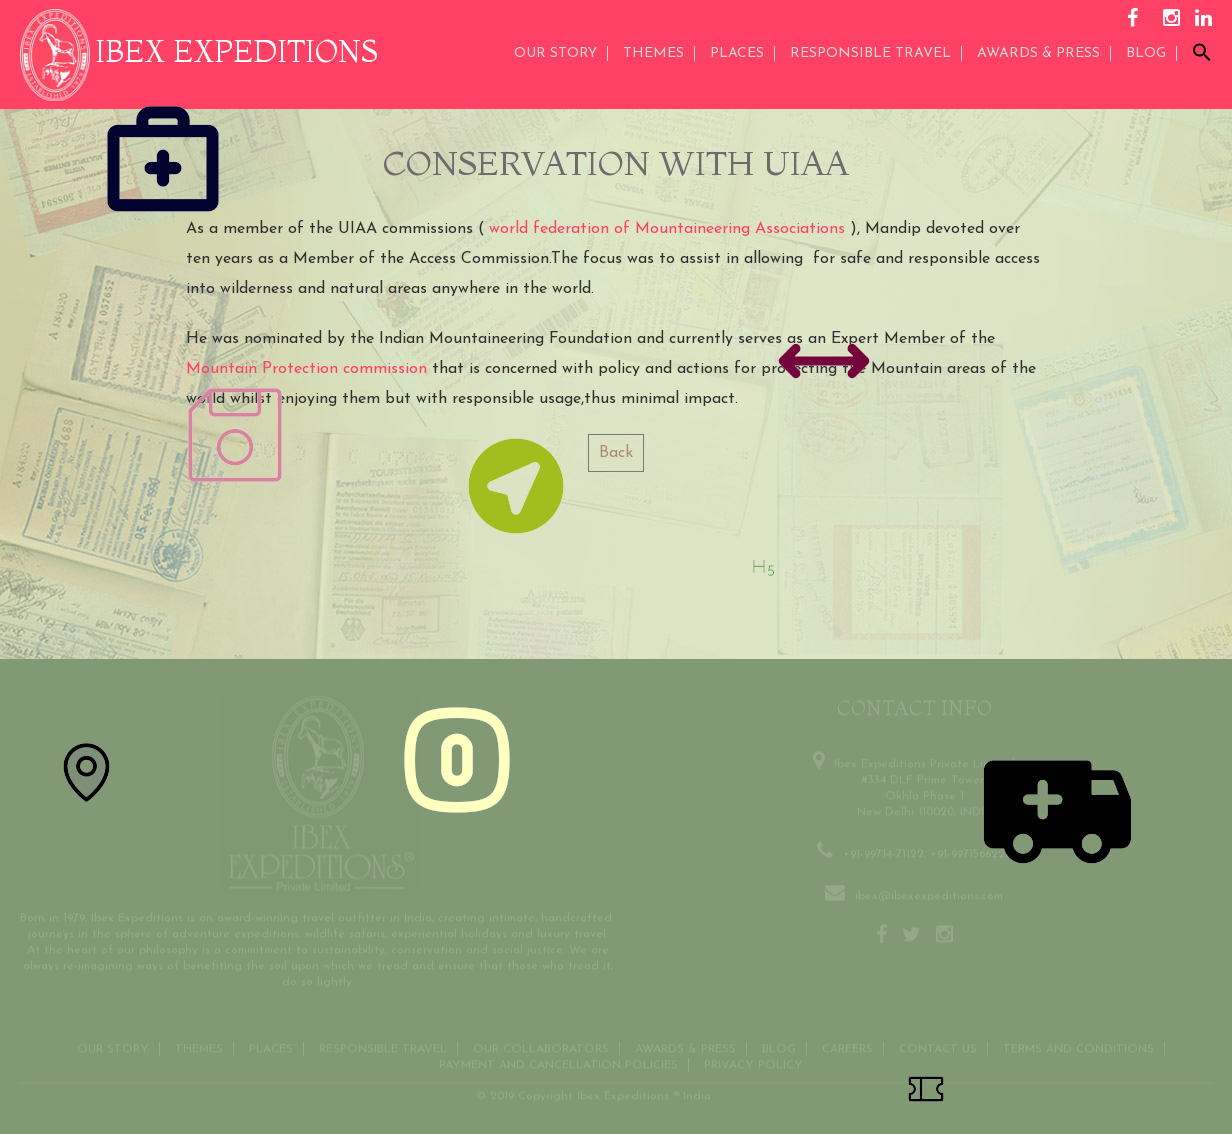 This screenshot has width=1232, height=1134. I want to click on view your tickets or passes, so click(926, 1089).